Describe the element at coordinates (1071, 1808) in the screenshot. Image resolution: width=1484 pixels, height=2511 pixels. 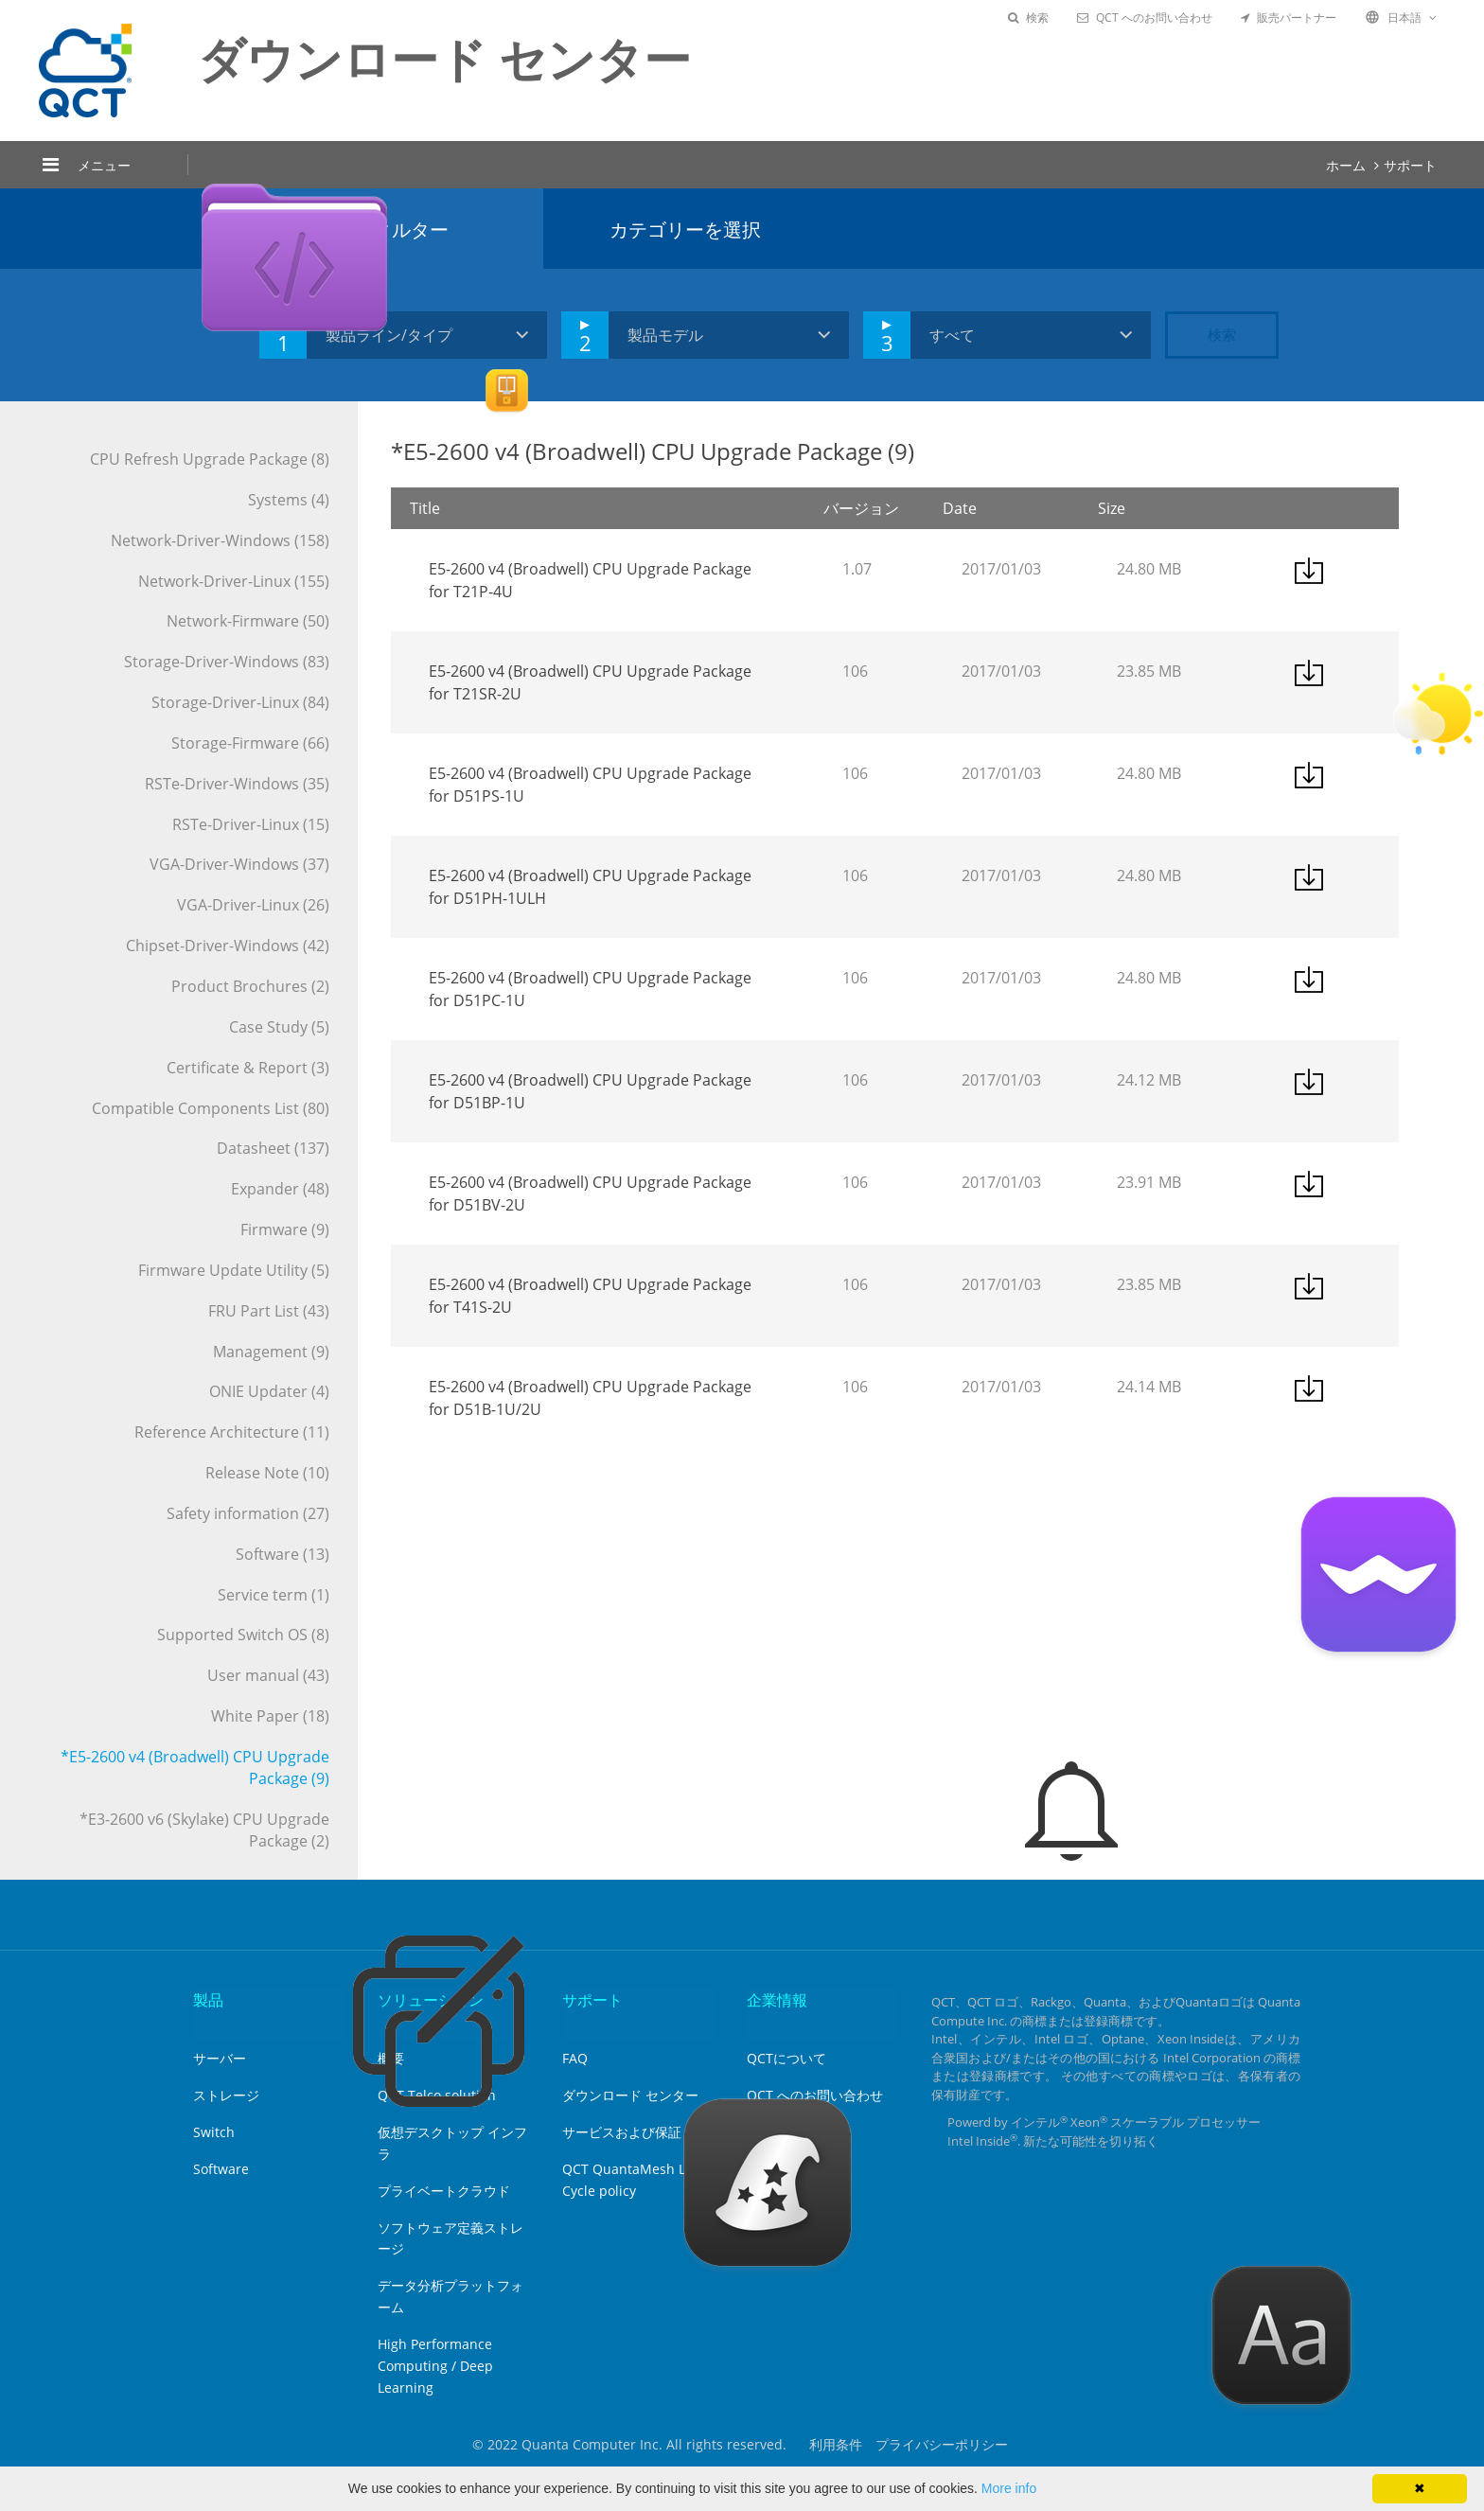
I see `access notification settings` at that location.